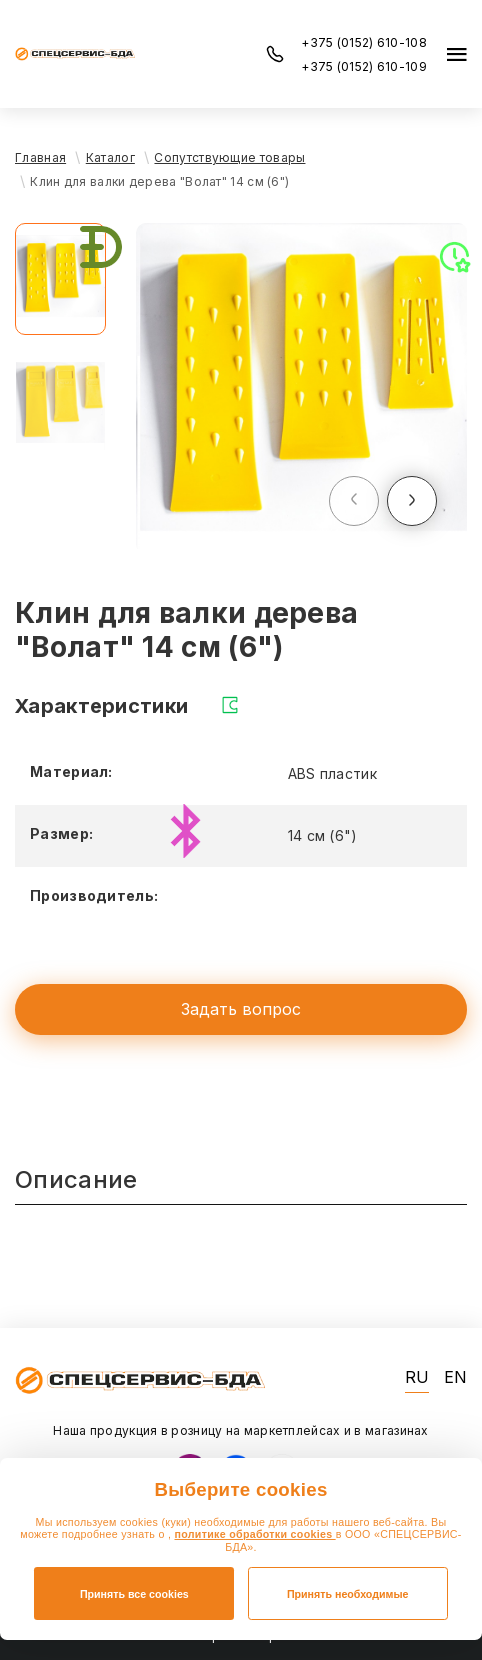 Image resolution: width=482 pixels, height=1660 pixels. I want to click on add event to favorites, so click(454, 256).